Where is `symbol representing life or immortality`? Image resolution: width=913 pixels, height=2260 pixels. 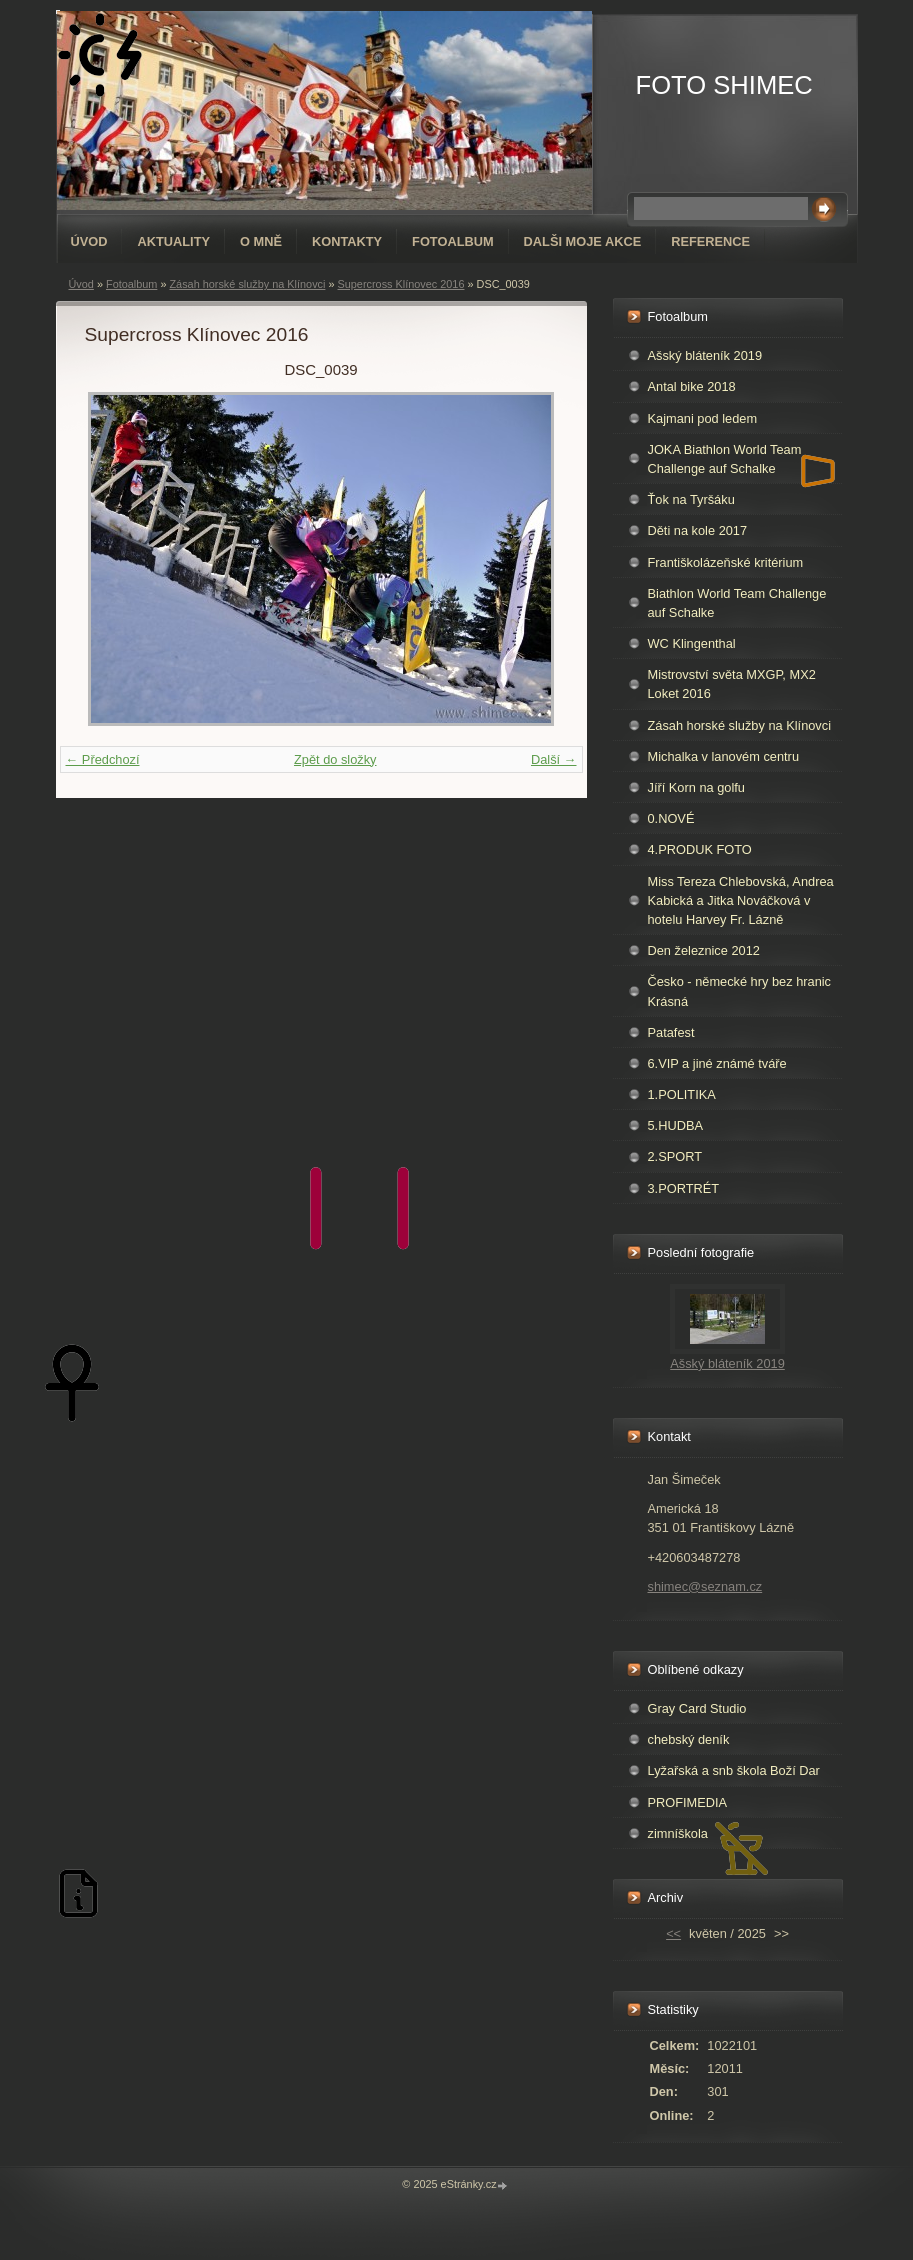 symbol representing life or immortality is located at coordinates (72, 1383).